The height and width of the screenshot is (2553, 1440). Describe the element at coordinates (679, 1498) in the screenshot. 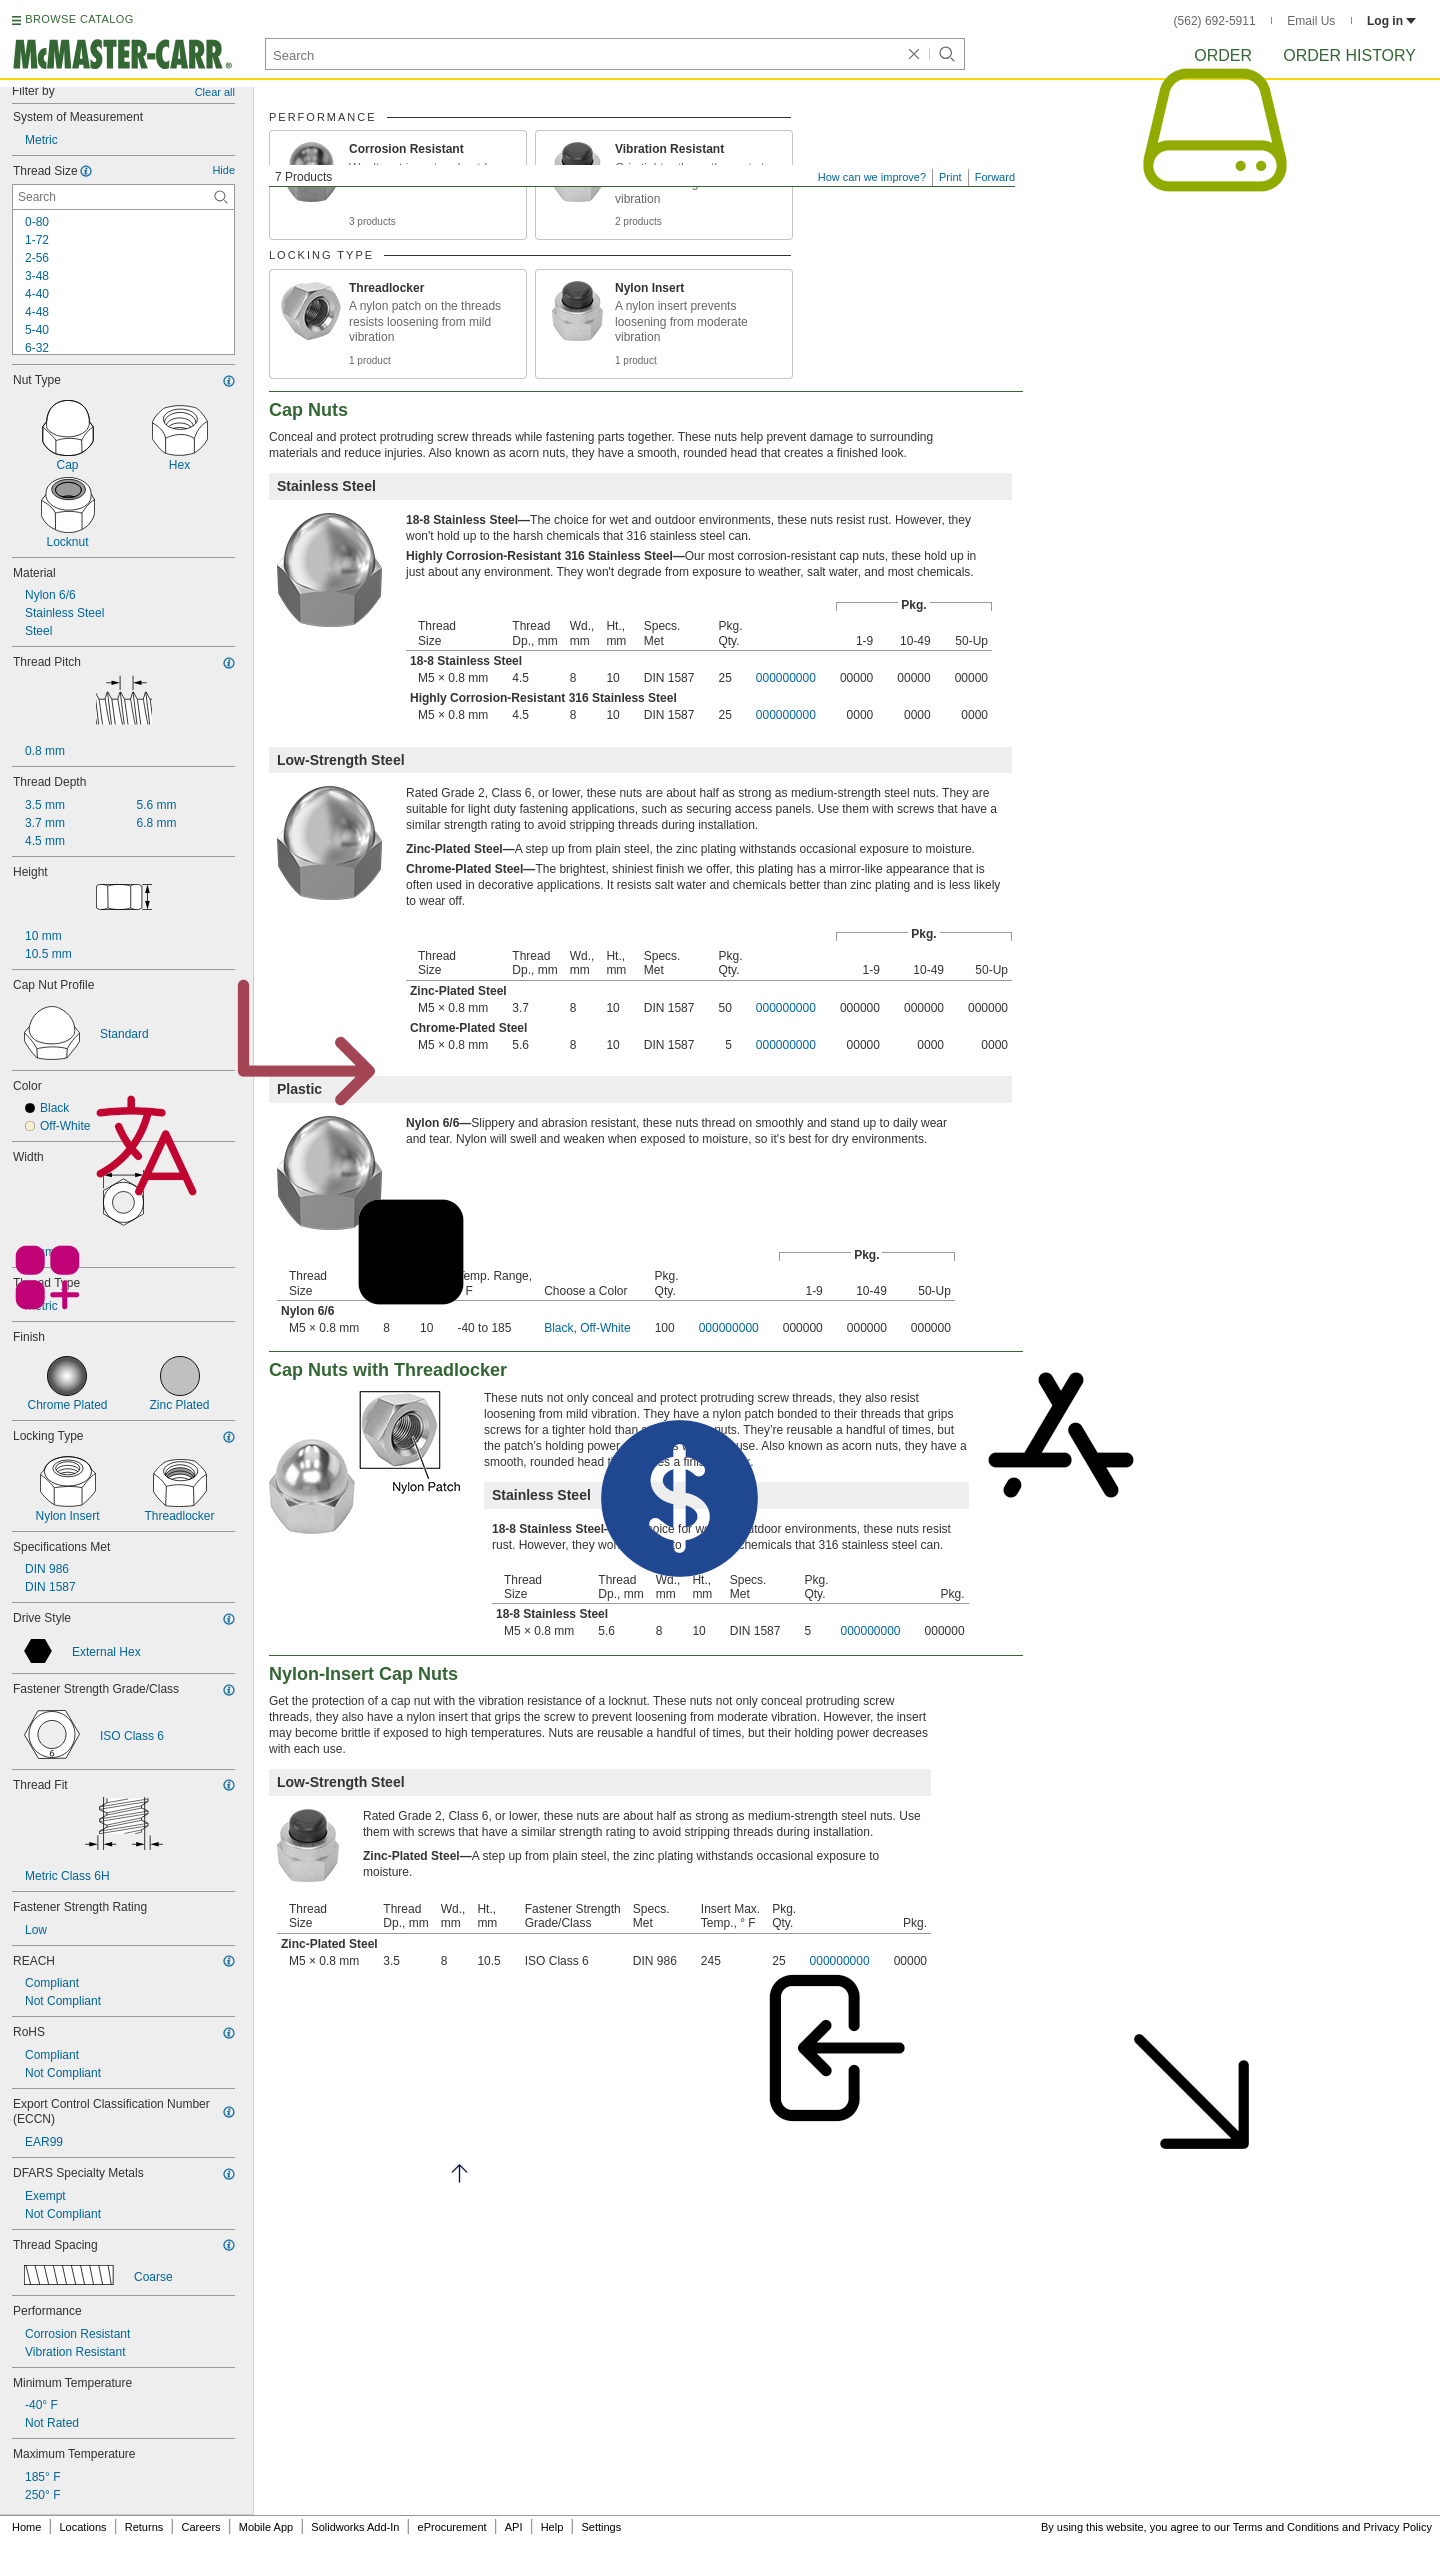

I see `view account balance or financial information` at that location.